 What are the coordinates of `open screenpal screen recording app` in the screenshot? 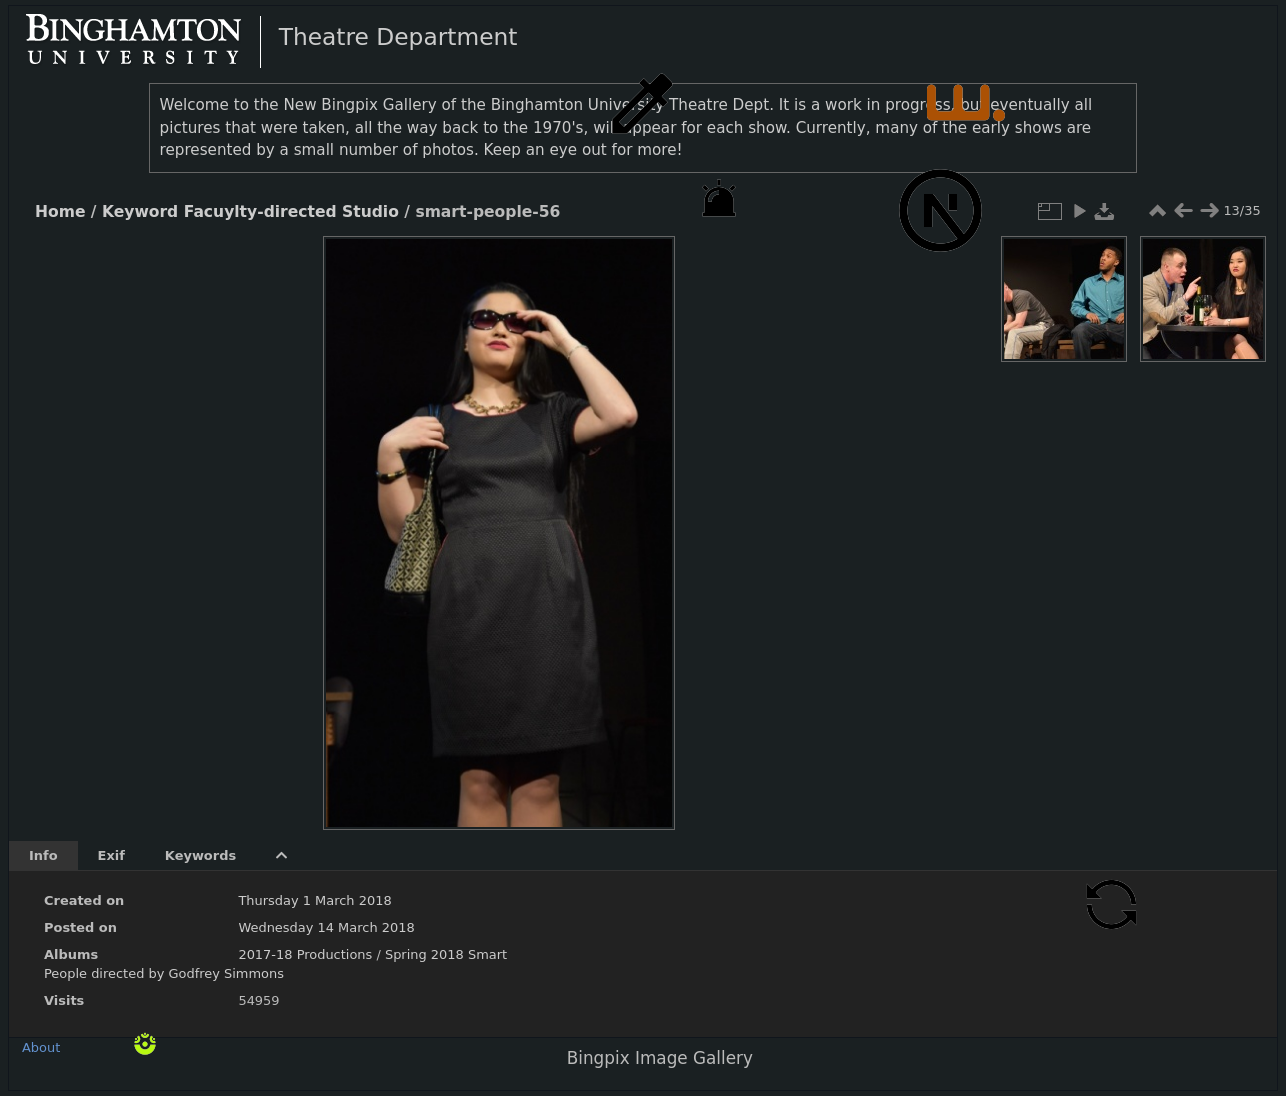 It's located at (145, 1044).